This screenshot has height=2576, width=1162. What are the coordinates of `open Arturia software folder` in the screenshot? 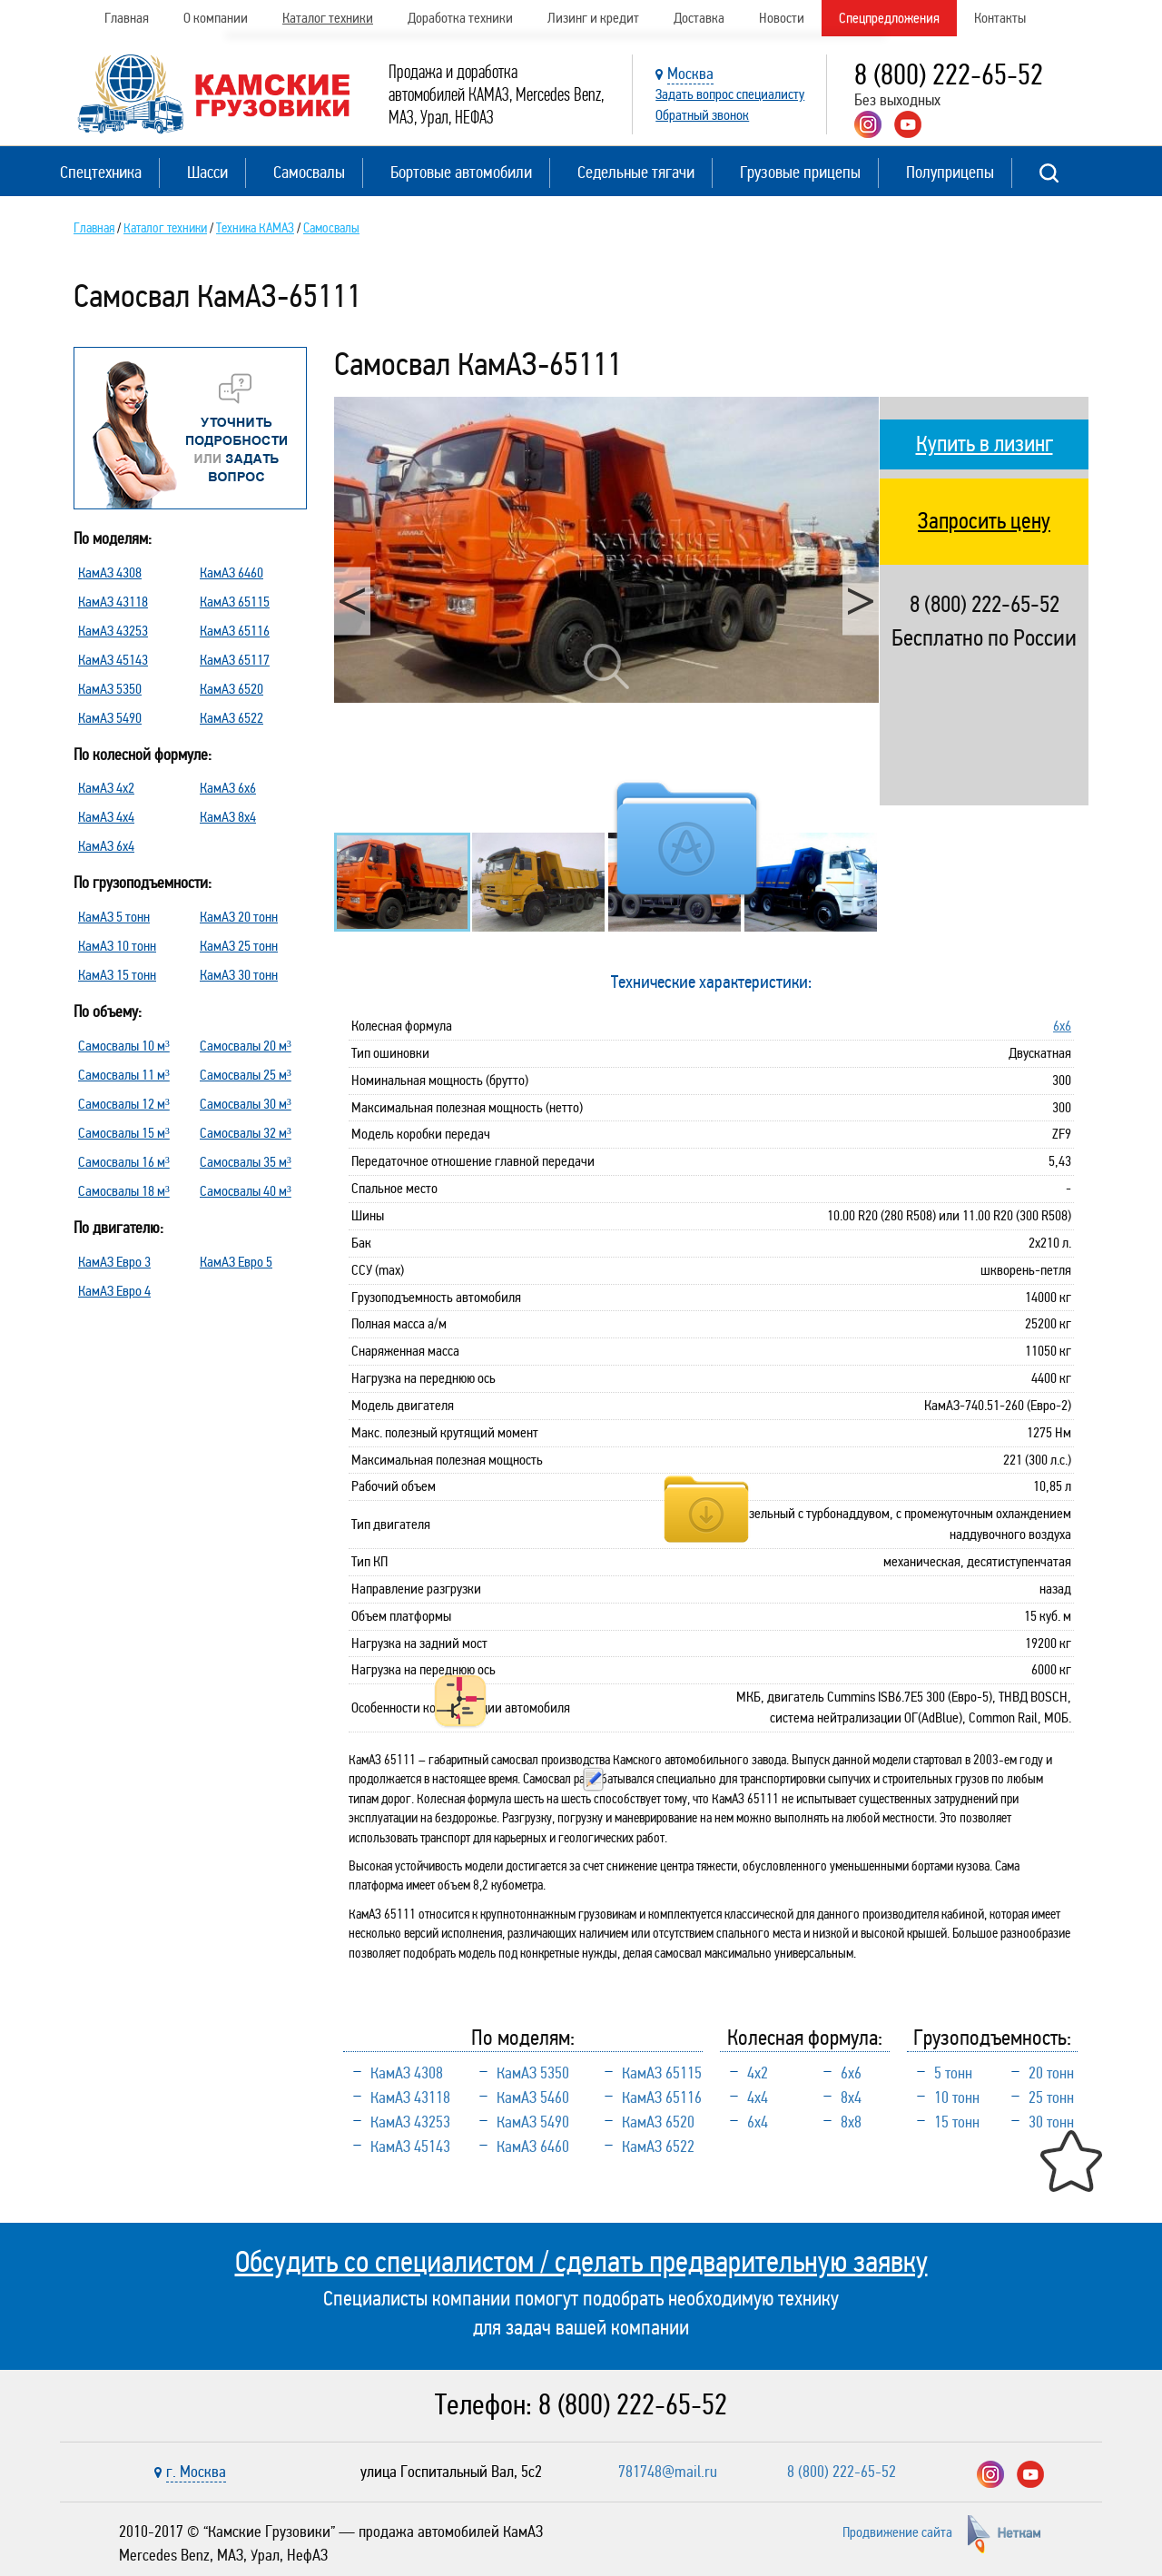 It's located at (686, 838).